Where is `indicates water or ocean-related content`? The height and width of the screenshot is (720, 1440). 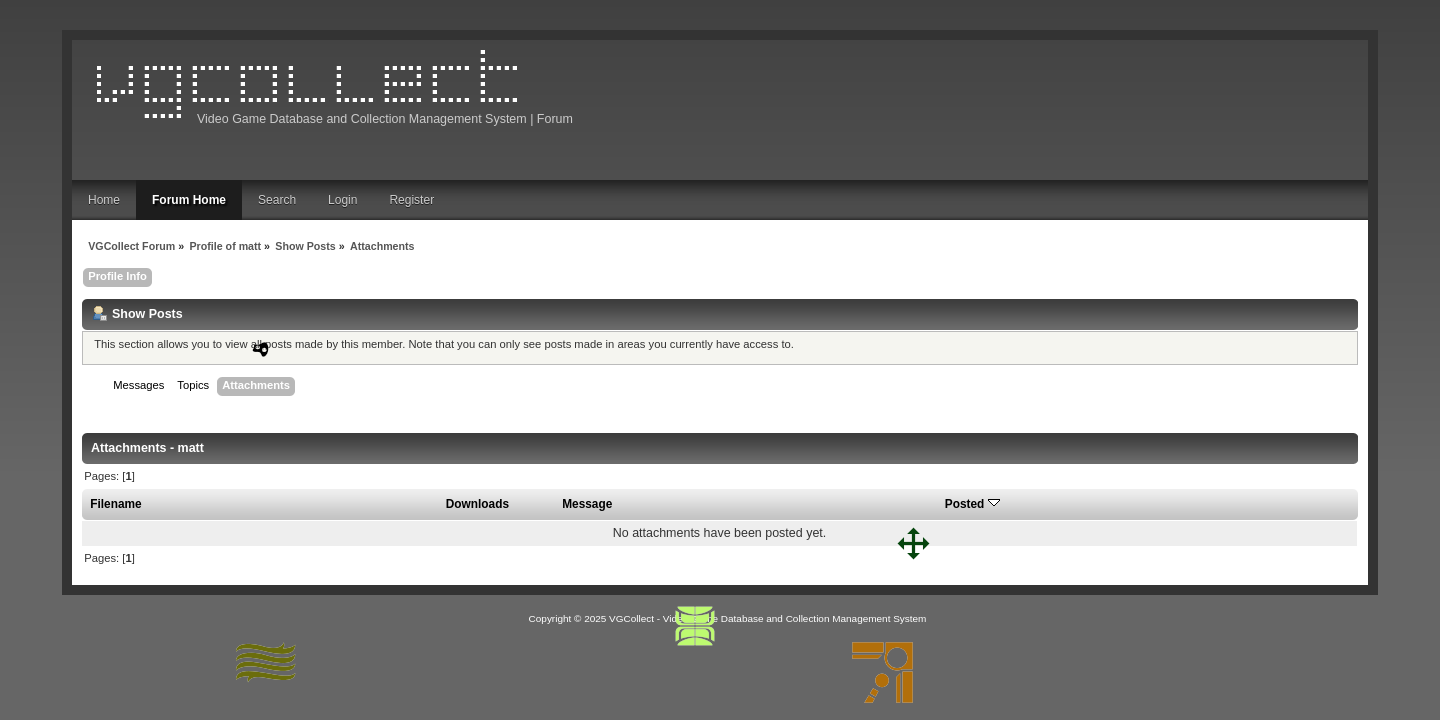 indicates water or ocean-related content is located at coordinates (265, 661).